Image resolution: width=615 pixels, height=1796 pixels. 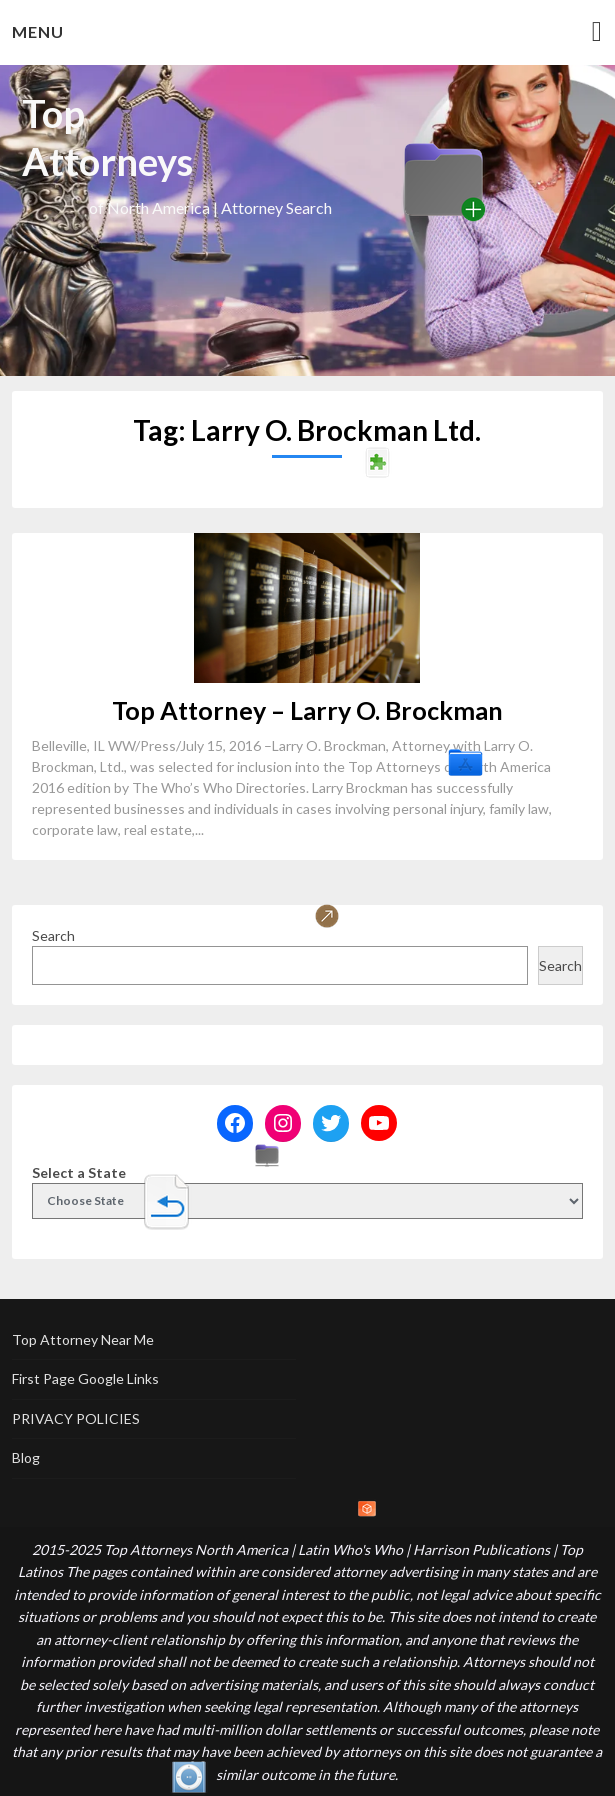 What do you see at coordinates (465, 762) in the screenshot?
I see `open templates folder` at bounding box center [465, 762].